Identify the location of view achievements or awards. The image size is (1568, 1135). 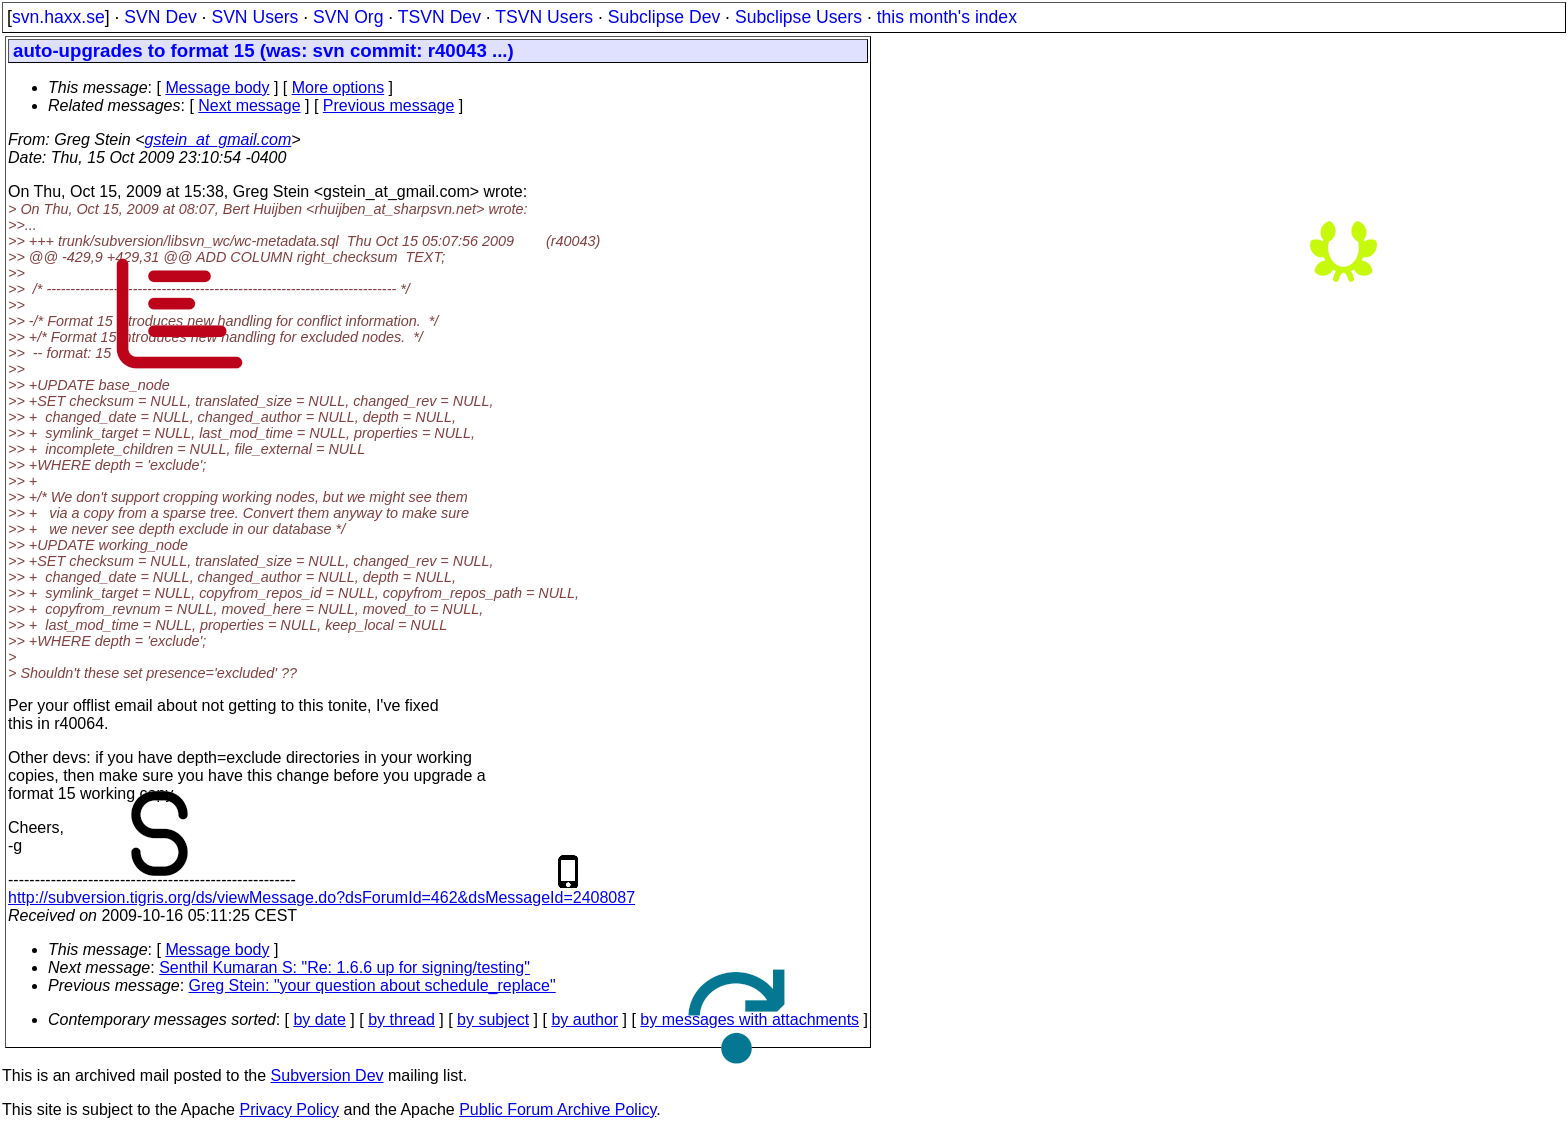
(1343, 251).